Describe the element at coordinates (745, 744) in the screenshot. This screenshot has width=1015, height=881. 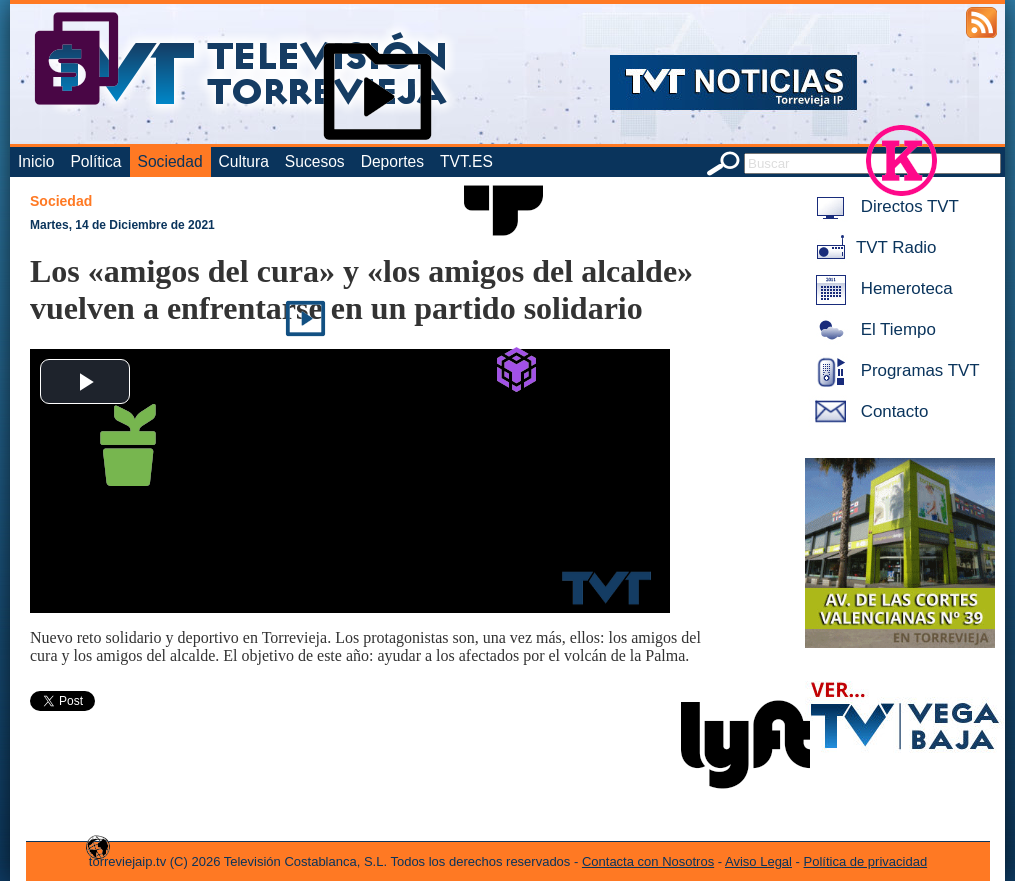
I see `open the lyft app` at that location.